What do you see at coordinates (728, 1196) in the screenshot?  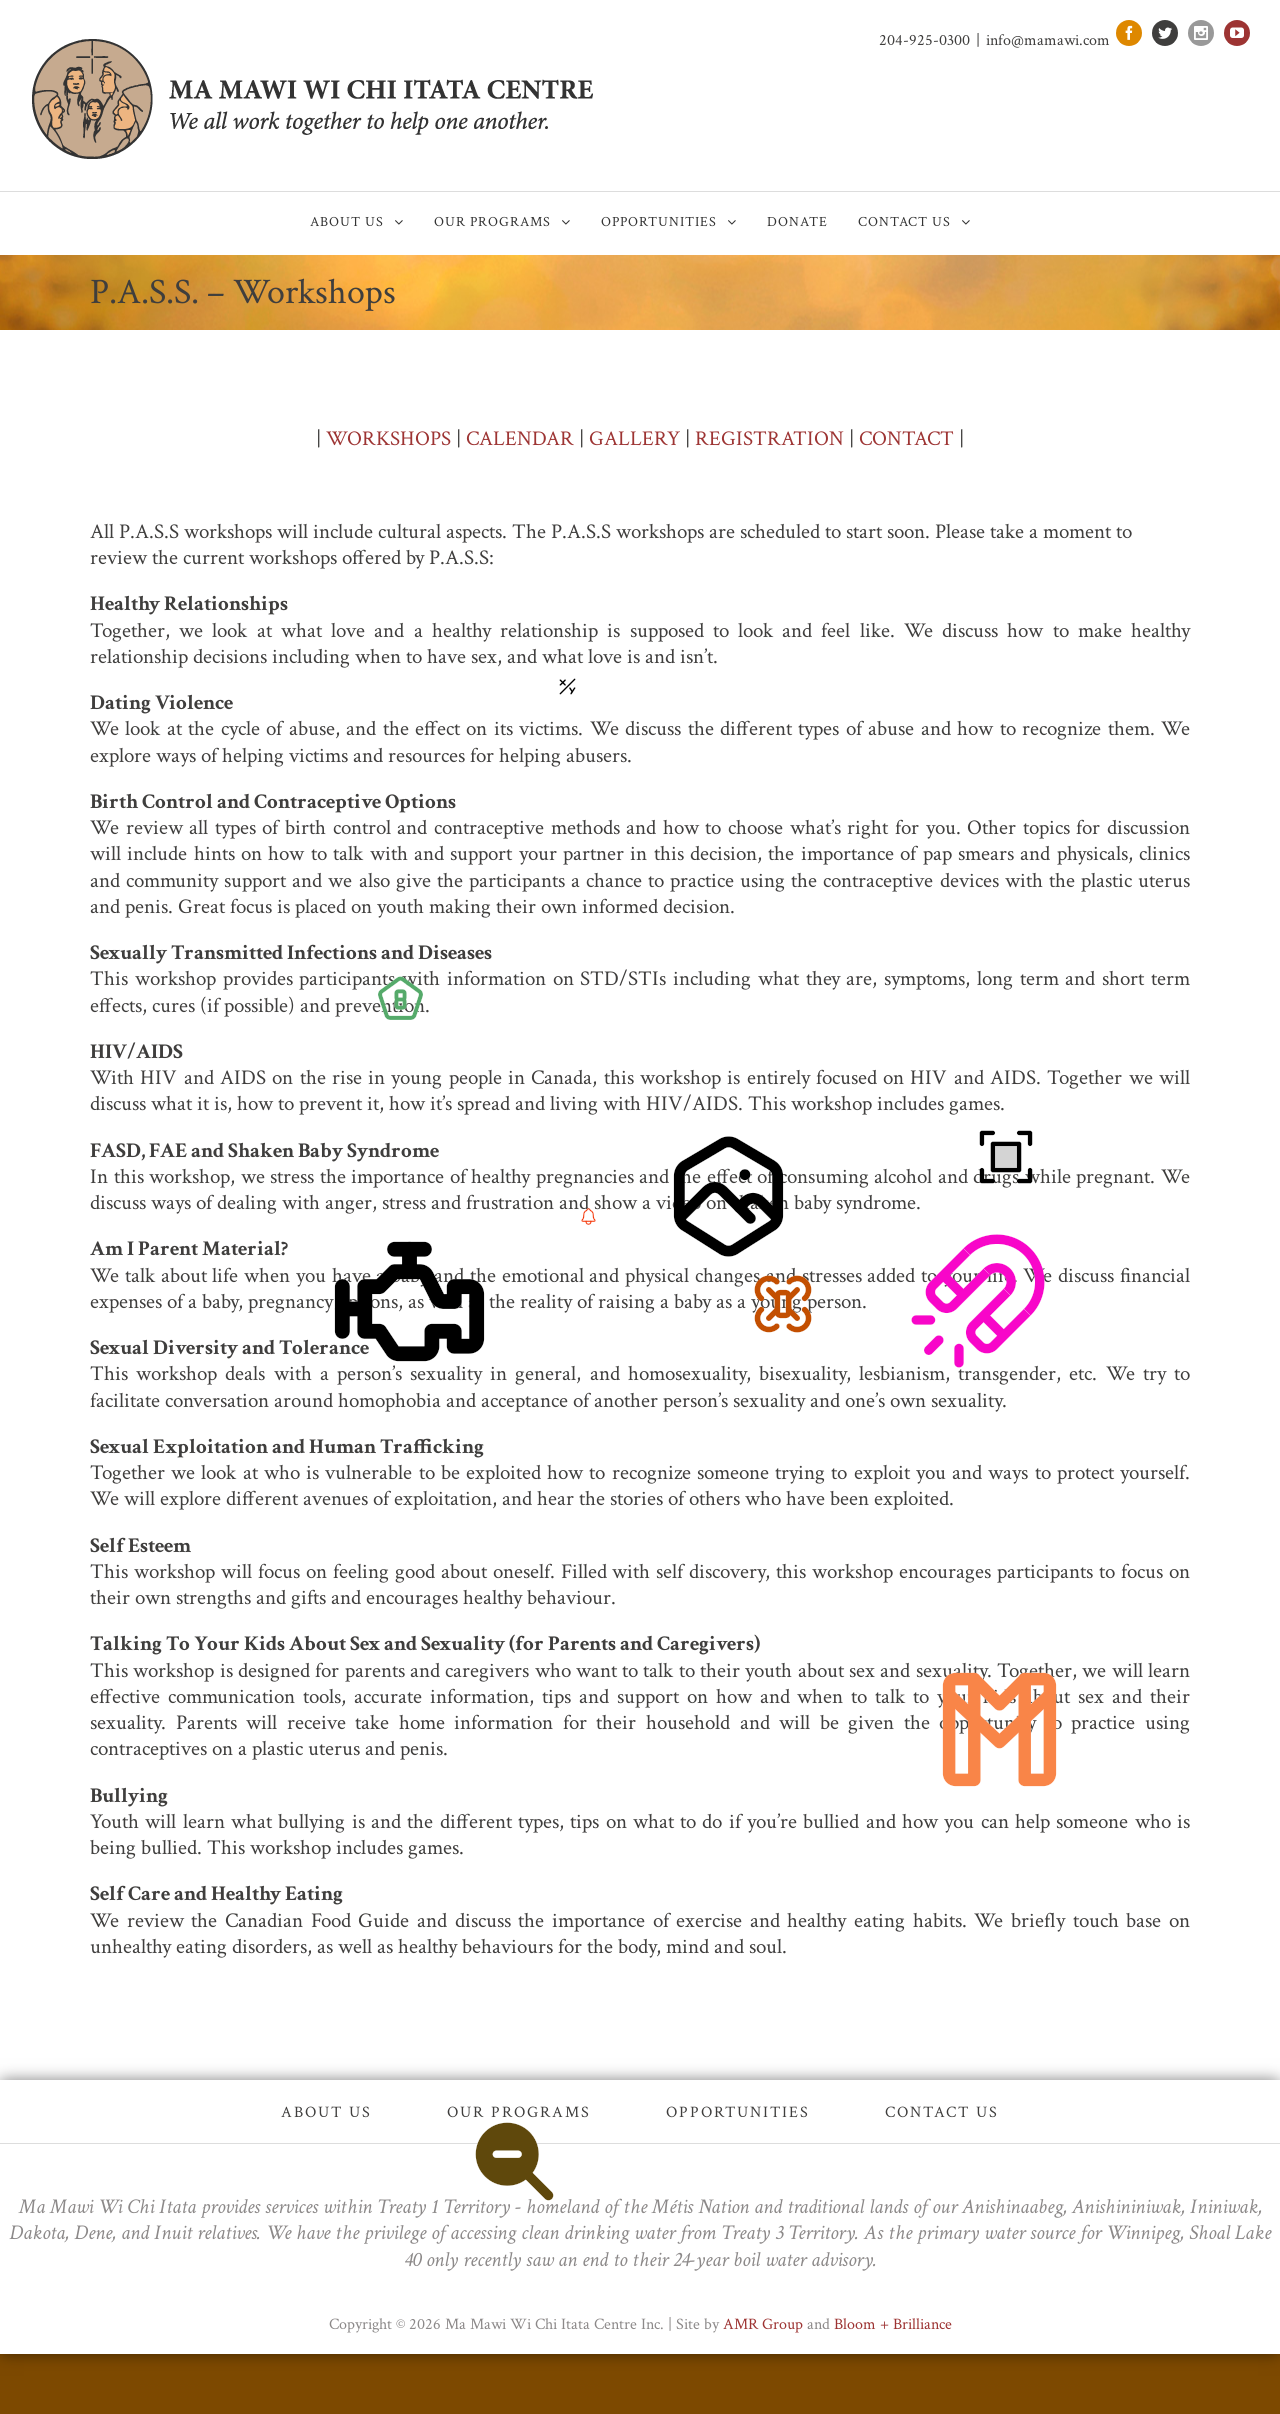 I see `view photos in hexagonal frame` at bounding box center [728, 1196].